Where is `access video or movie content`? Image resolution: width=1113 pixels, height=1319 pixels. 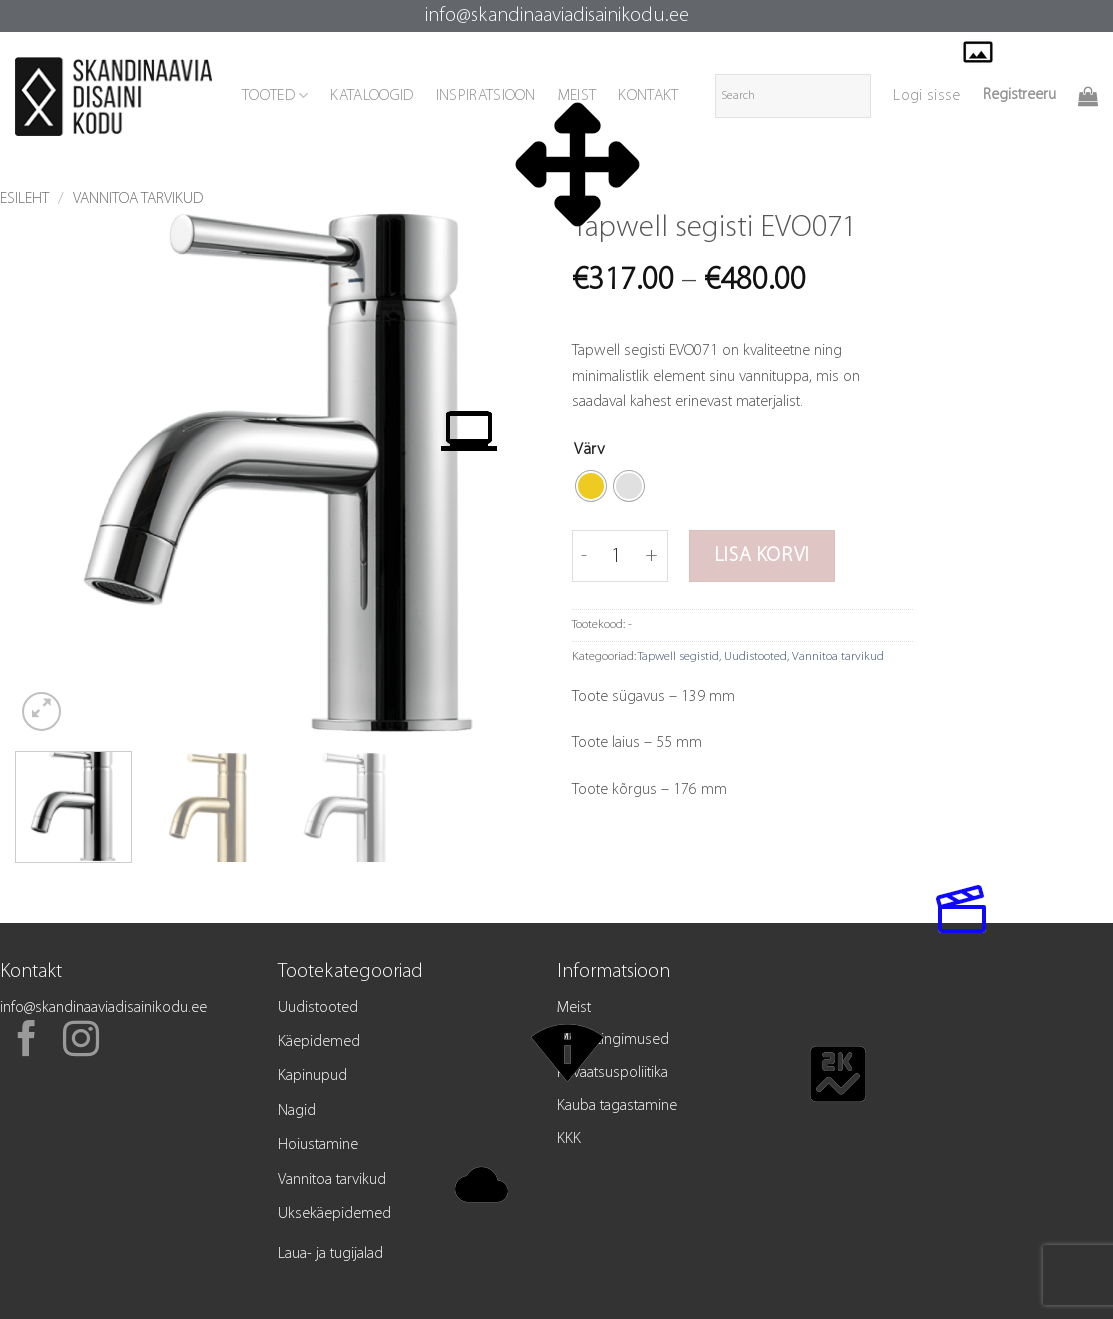 access video or movie content is located at coordinates (962, 911).